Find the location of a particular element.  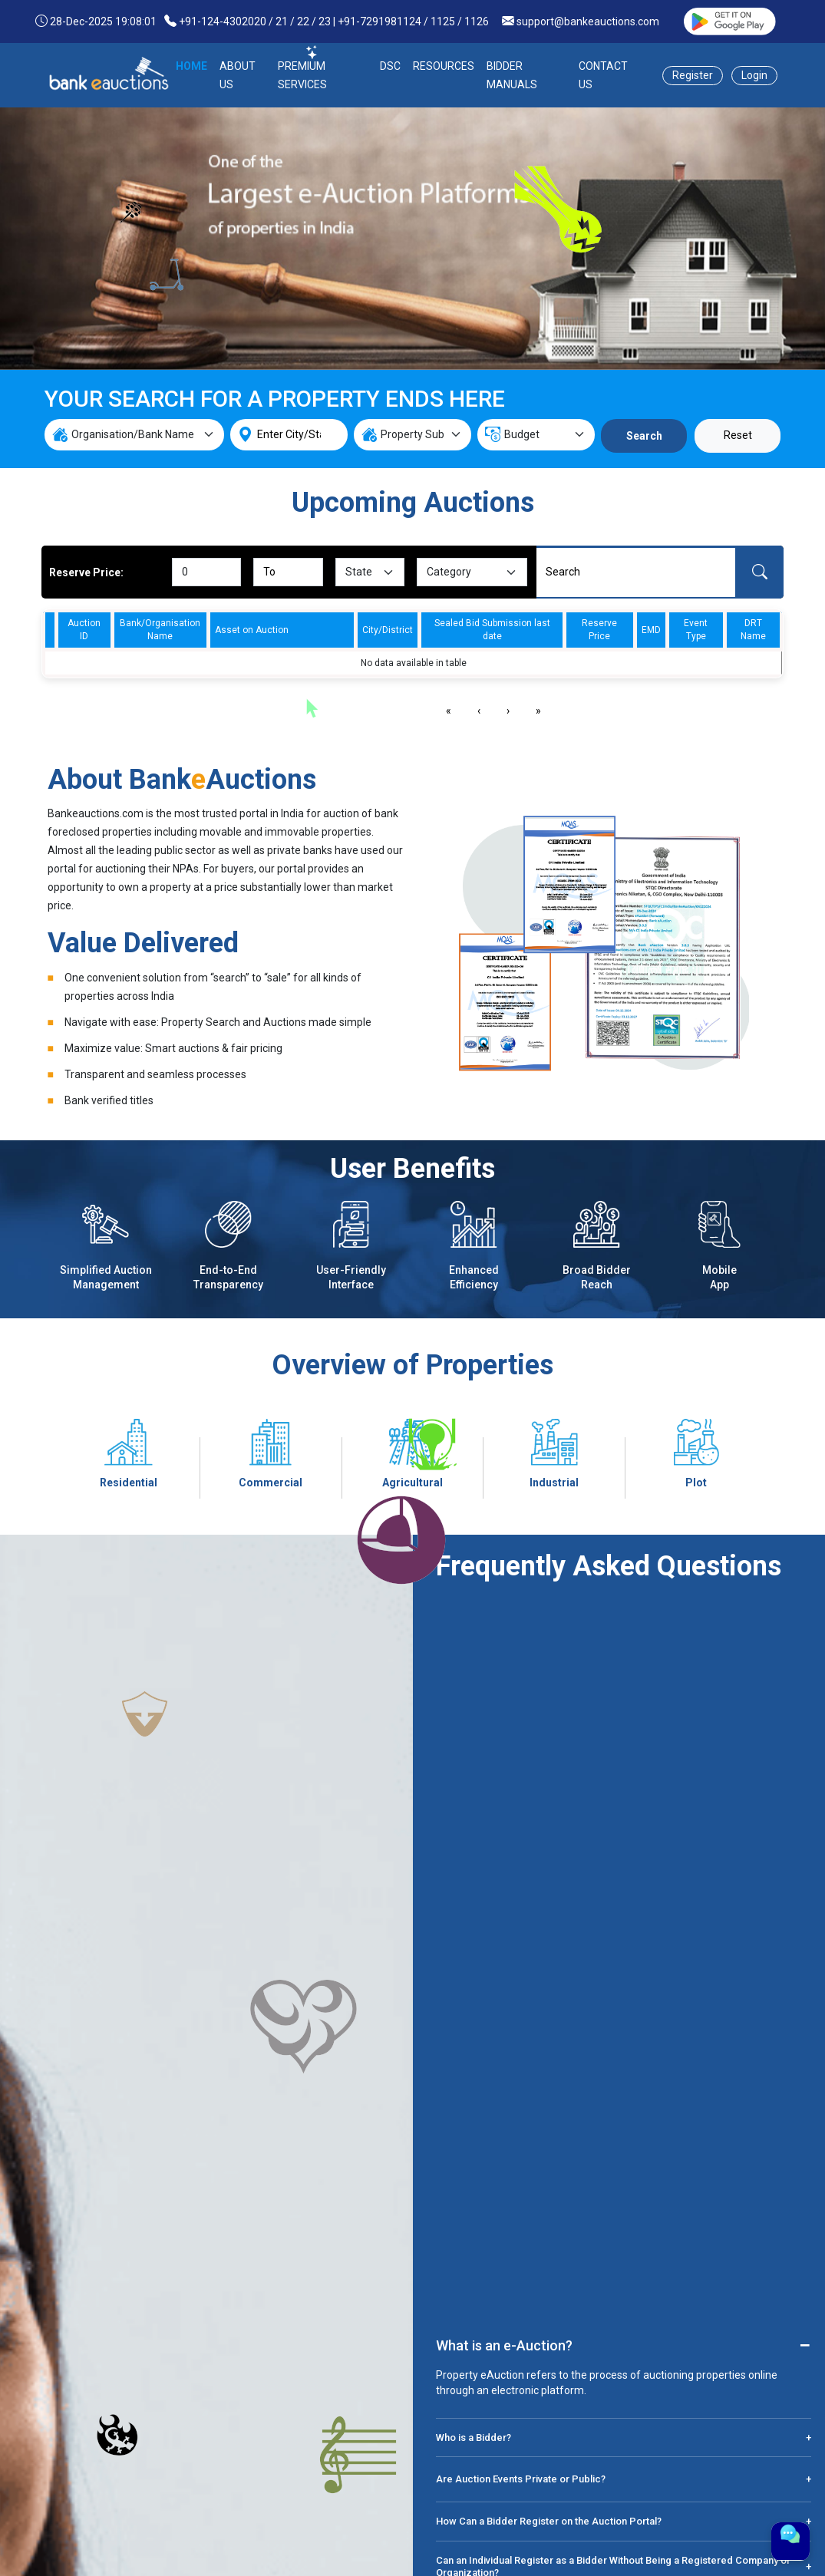

indicates incoming threat or danger event in game is located at coordinates (558, 209).